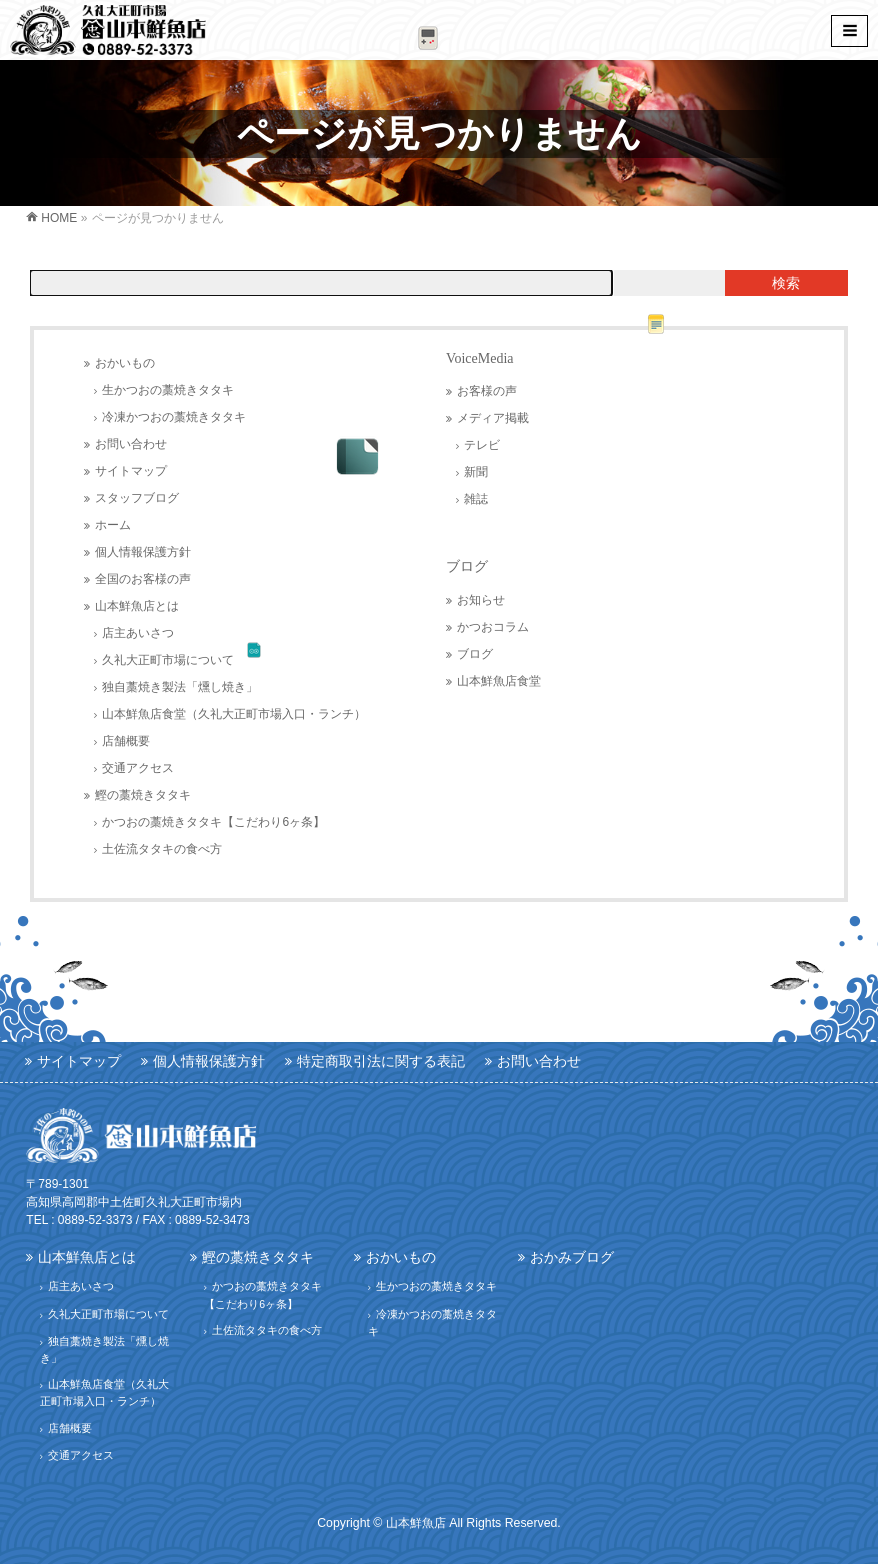 The width and height of the screenshot is (878, 1564). What do you see at coordinates (656, 324) in the screenshot?
I see `open the notes application` at bounding box center [656, 324].